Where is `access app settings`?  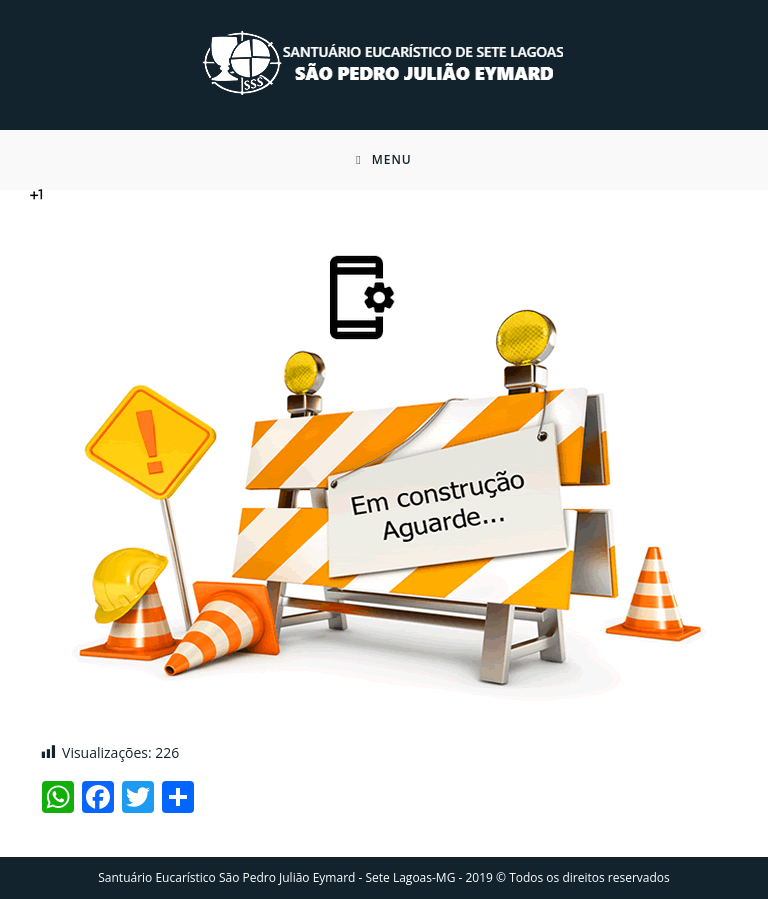
access app settings is located at coordinates (356, 297).